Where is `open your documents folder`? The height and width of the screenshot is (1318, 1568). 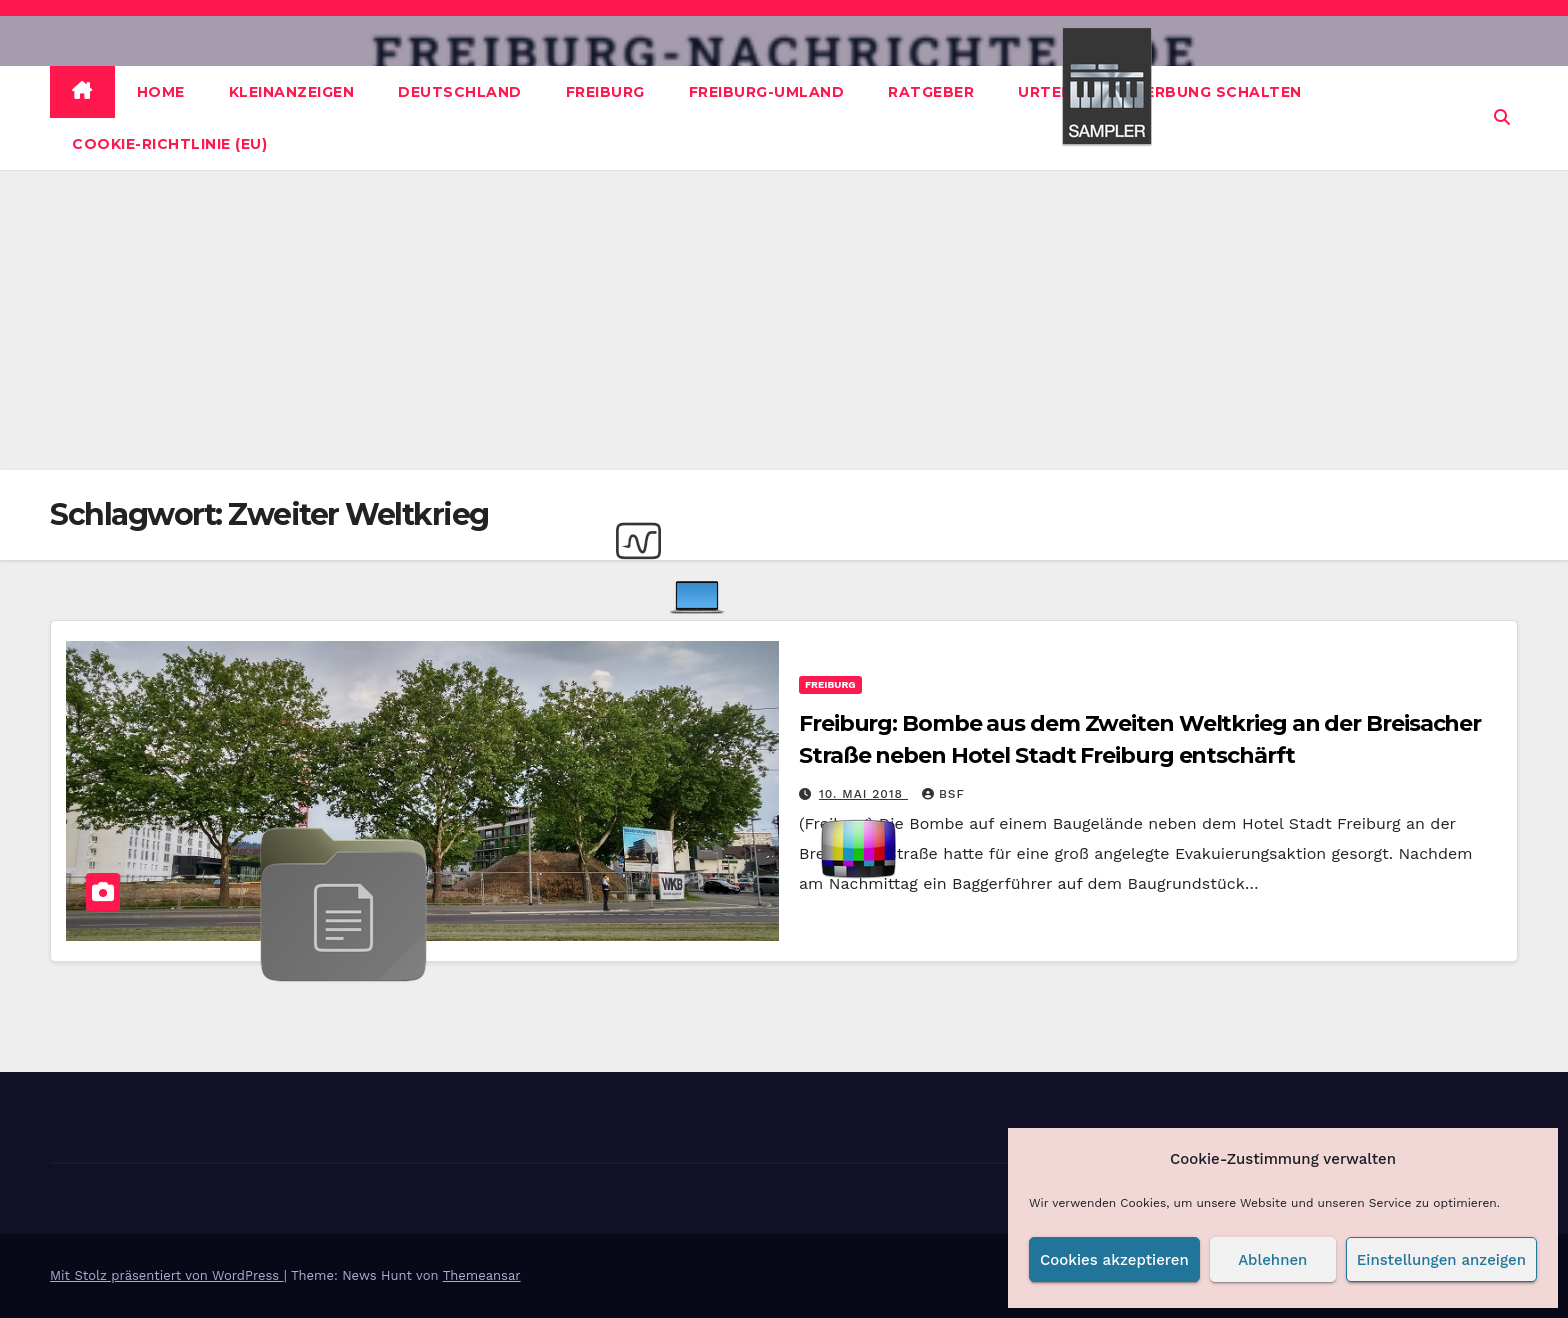 open your documents folder is located at coordinates (343, 904).